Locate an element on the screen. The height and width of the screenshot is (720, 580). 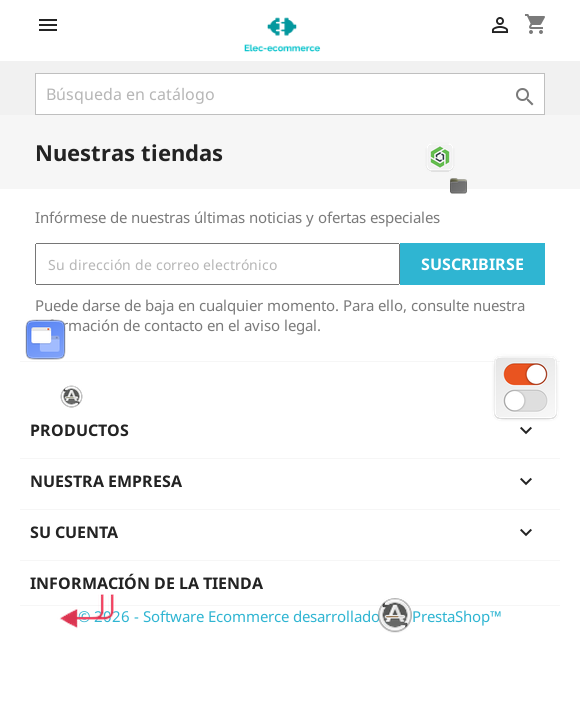
open a folder to view its contents is located at coordinates (458, 185).